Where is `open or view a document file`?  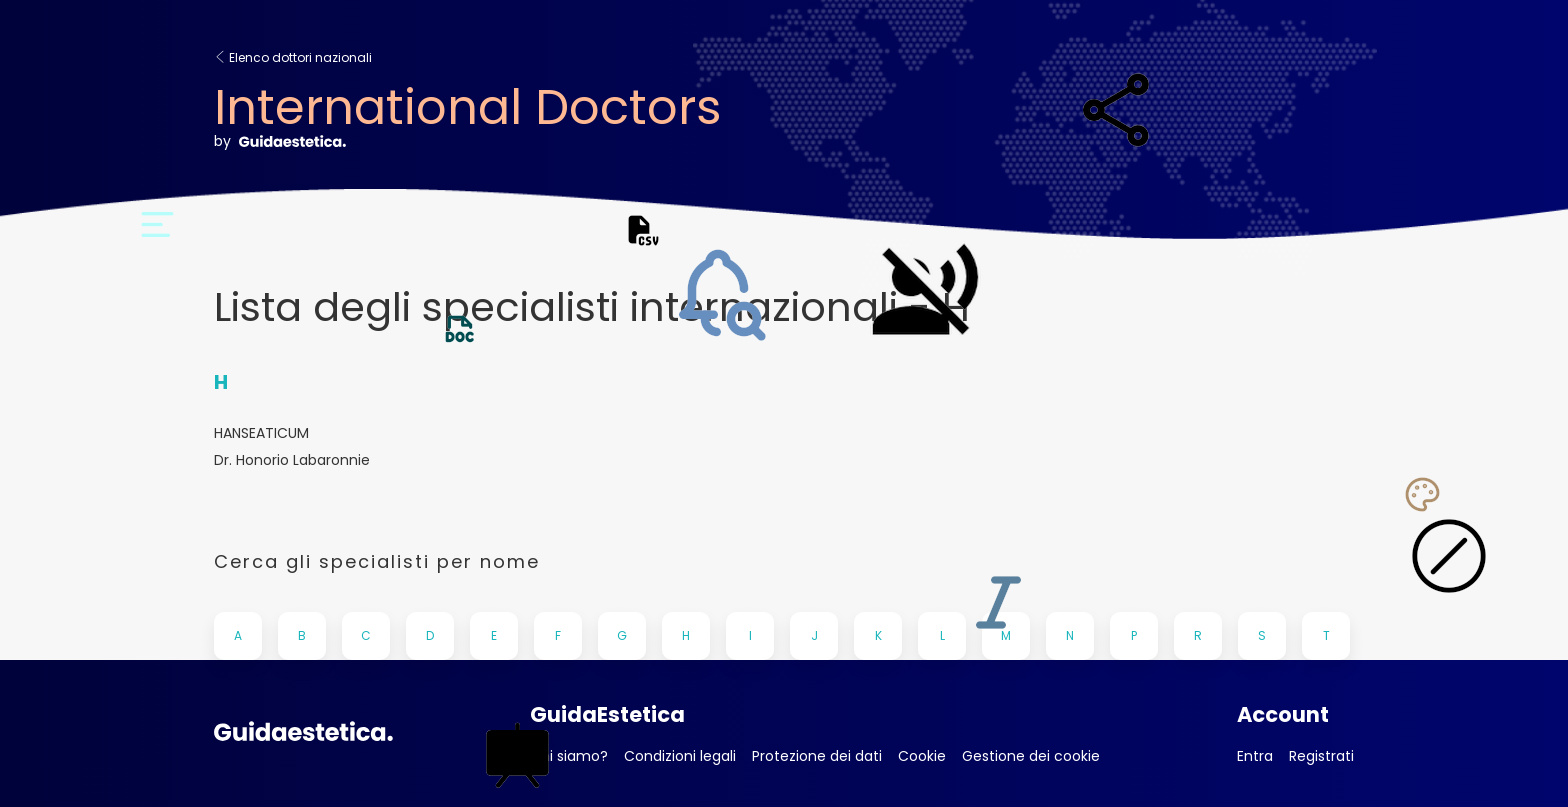 open or view a document file is located at coordinates (460, 330).